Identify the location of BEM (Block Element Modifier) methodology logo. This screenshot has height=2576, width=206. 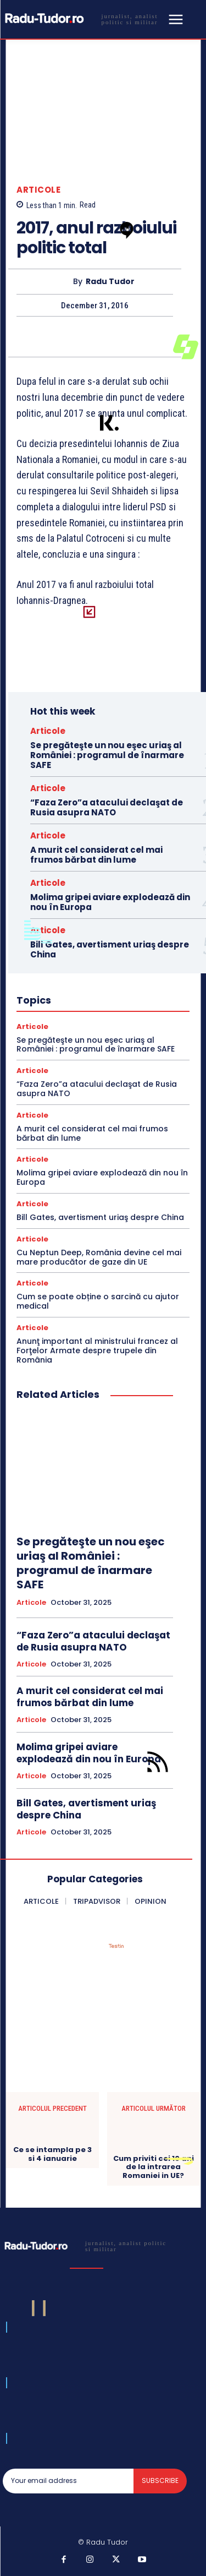
(38, 932).